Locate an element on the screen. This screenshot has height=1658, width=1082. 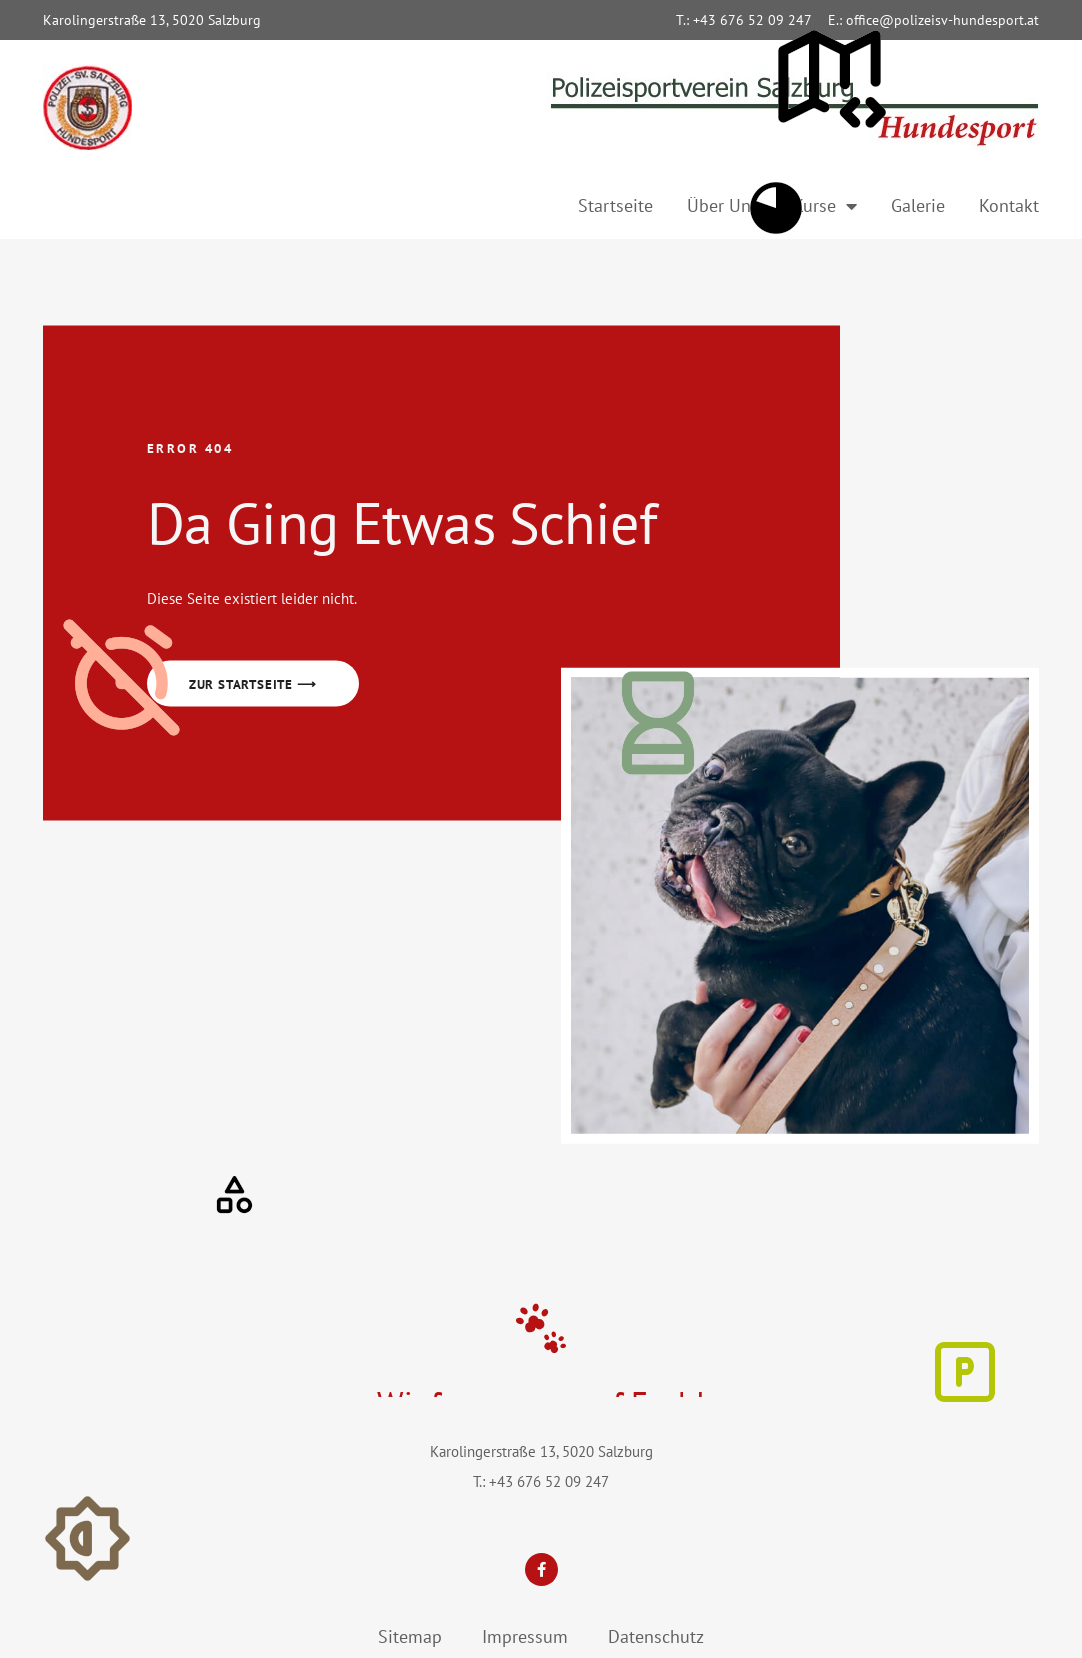
disable or turn off alarm is located at coordinates (121, 677).